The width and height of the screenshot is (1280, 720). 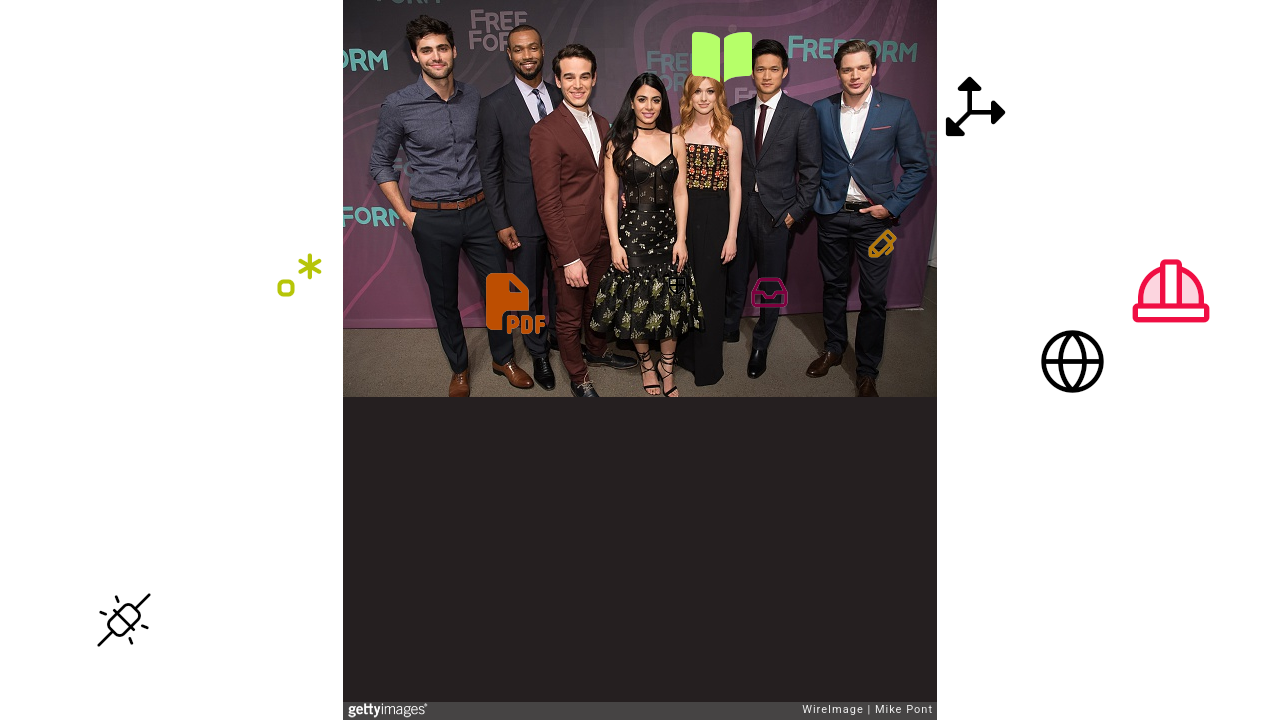 What do you see at coordinates (124, 620) in the screenshot?
I see `indicates an active connection established` at bounding box center [124, 620].